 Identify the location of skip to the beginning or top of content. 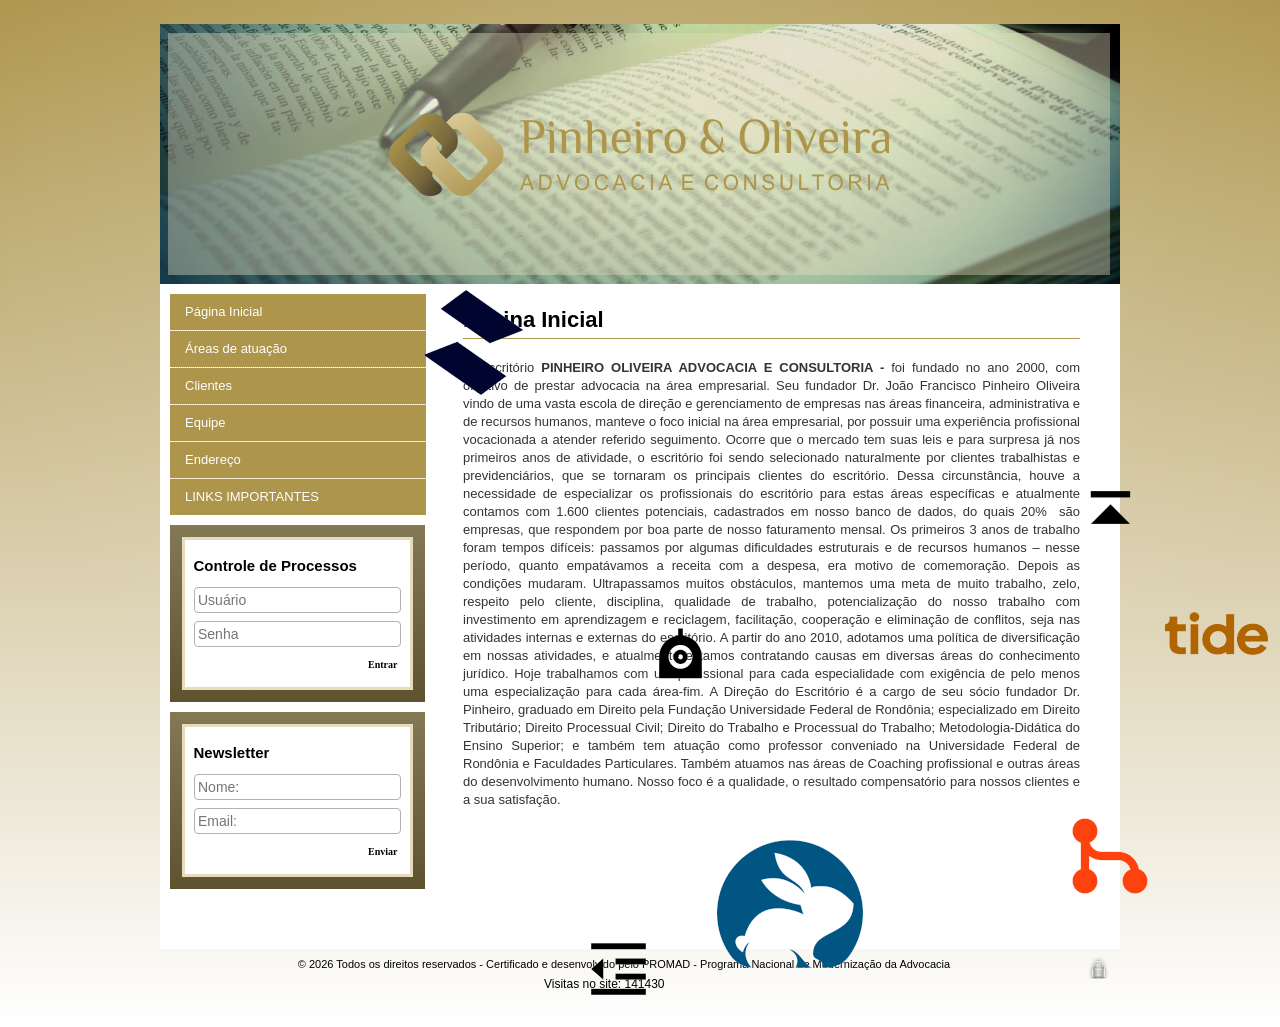
(1110, 507).